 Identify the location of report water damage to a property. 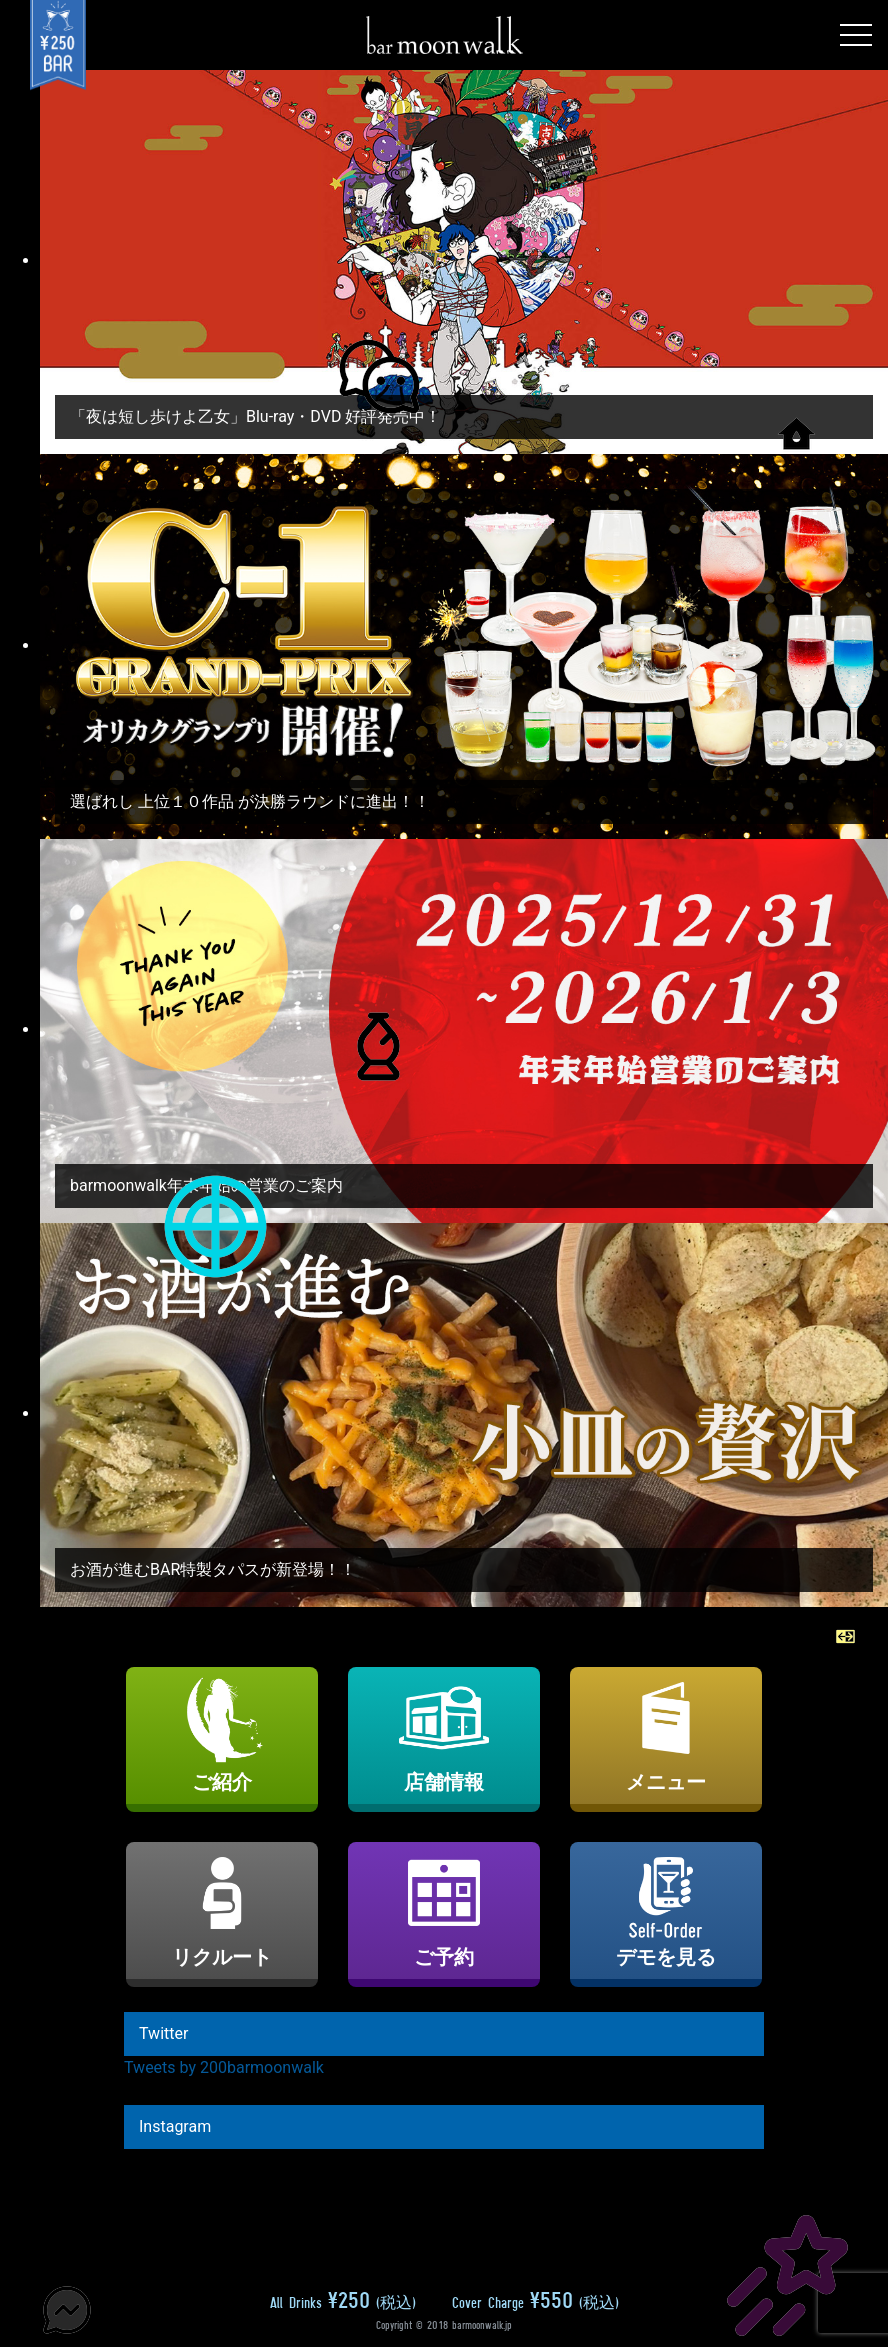
(796, 434).